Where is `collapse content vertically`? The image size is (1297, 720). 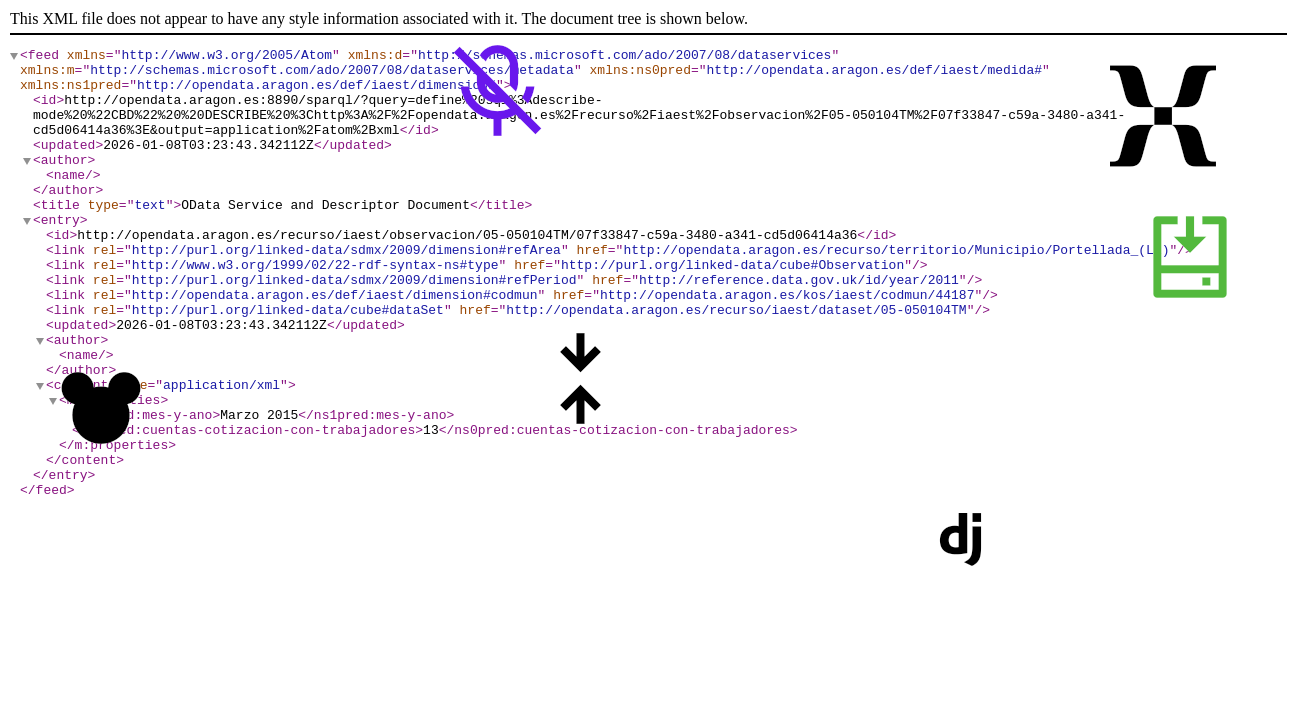 collapse content vertically is located at coordinates (580, 378).